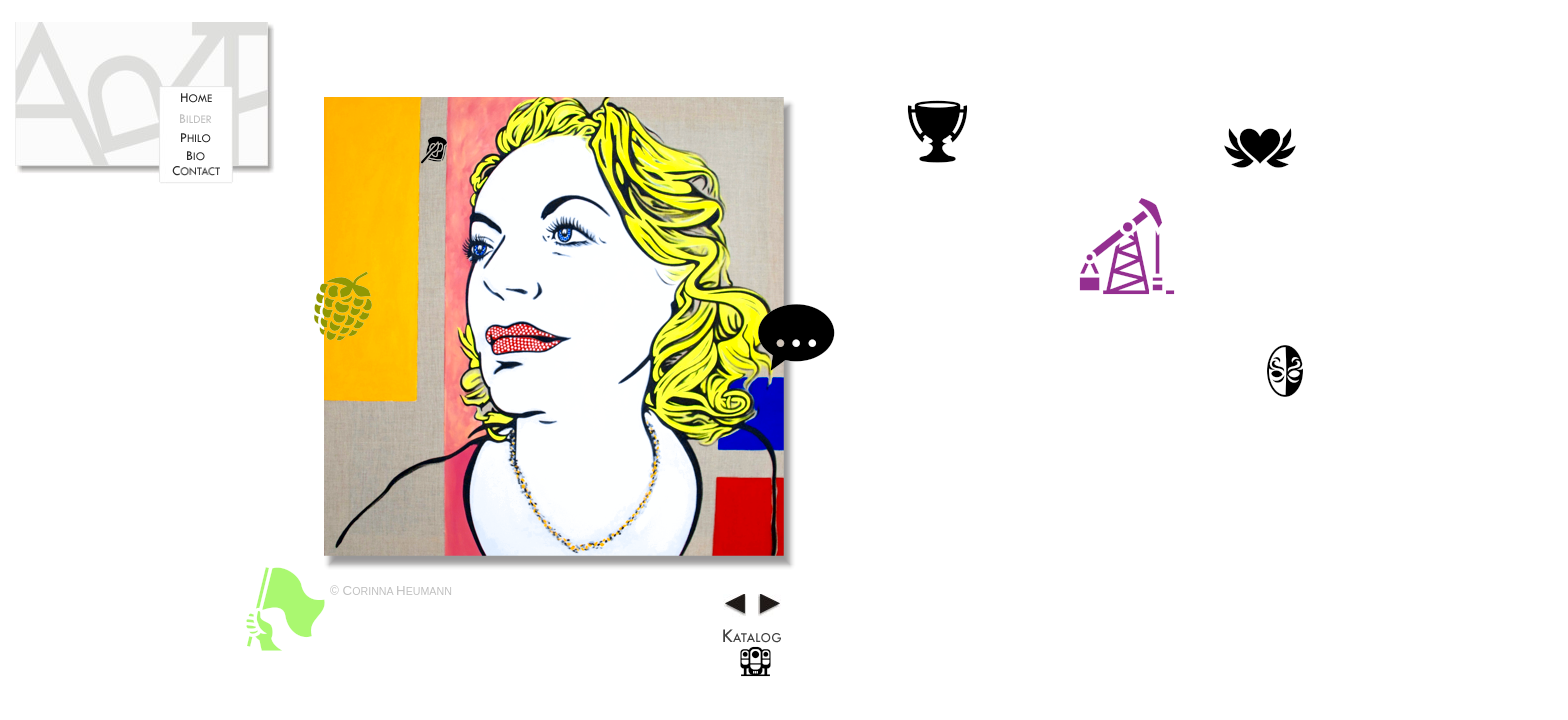 Image resolution: width=1568 pixels, height=720 pixels. Describe the element at coordinates (796, 336) in the screenshot. I see `compose a new message or chat` at that location.